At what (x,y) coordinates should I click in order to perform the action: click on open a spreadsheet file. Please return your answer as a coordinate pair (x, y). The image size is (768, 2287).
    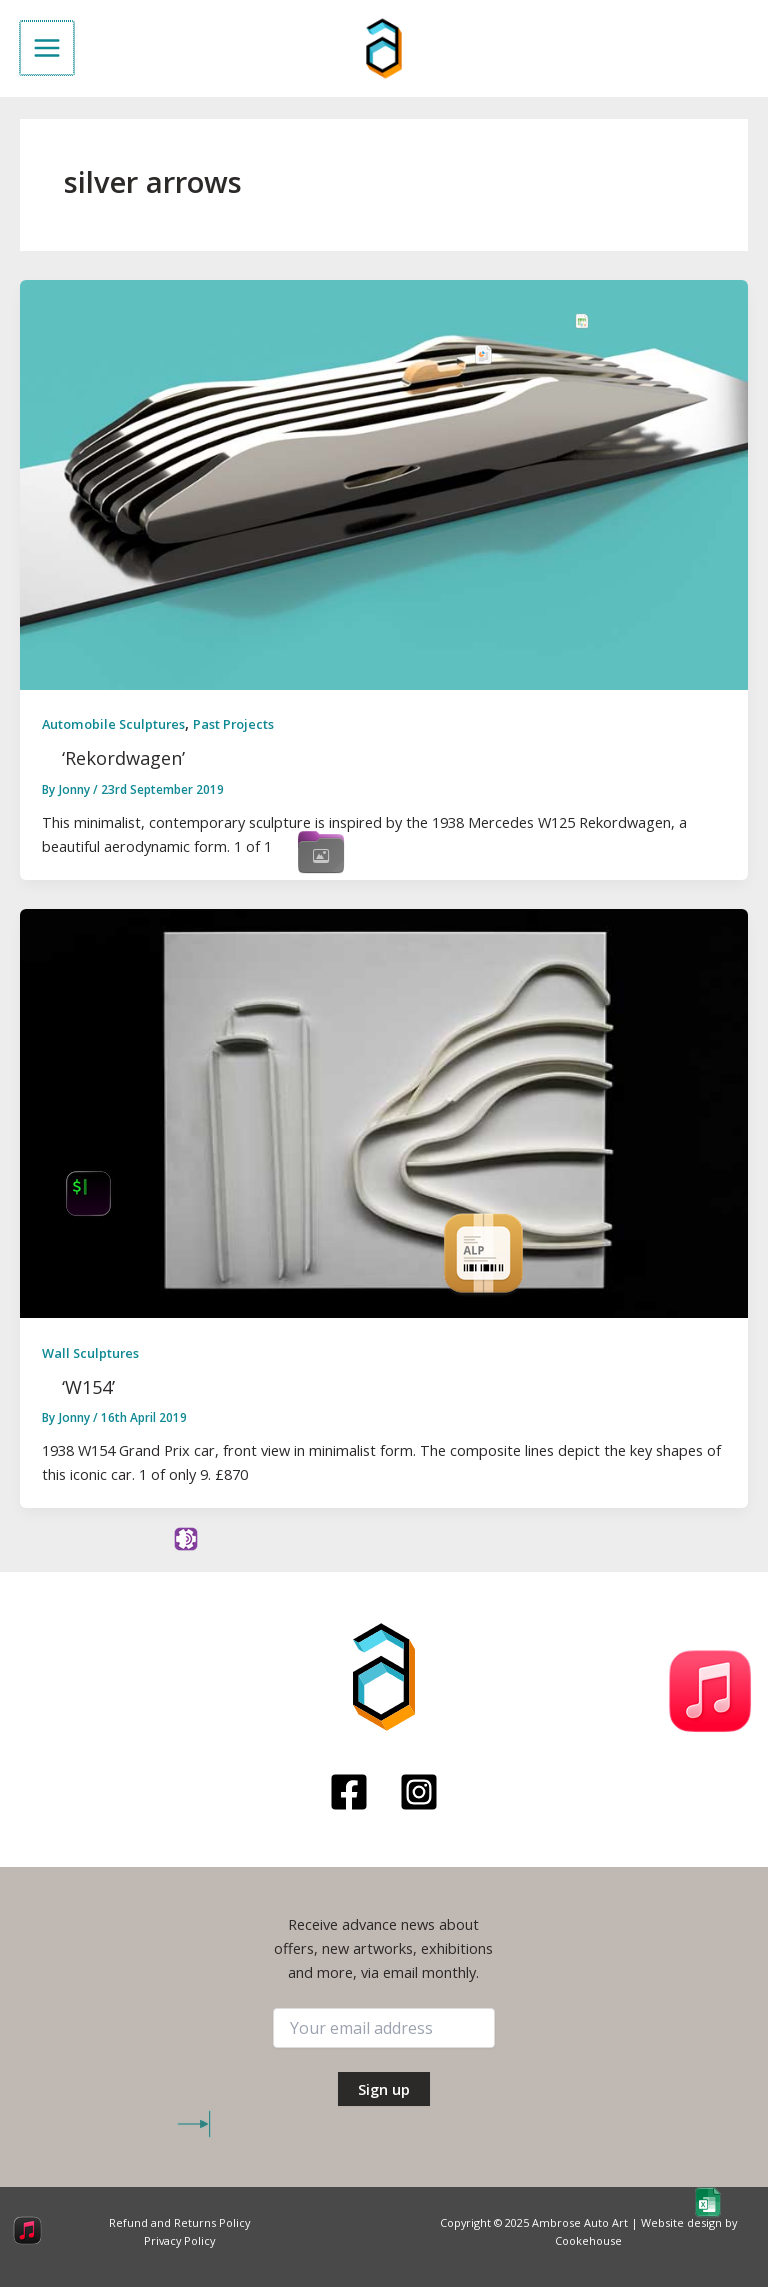
    Looking at the image, I should click on (582, 321).